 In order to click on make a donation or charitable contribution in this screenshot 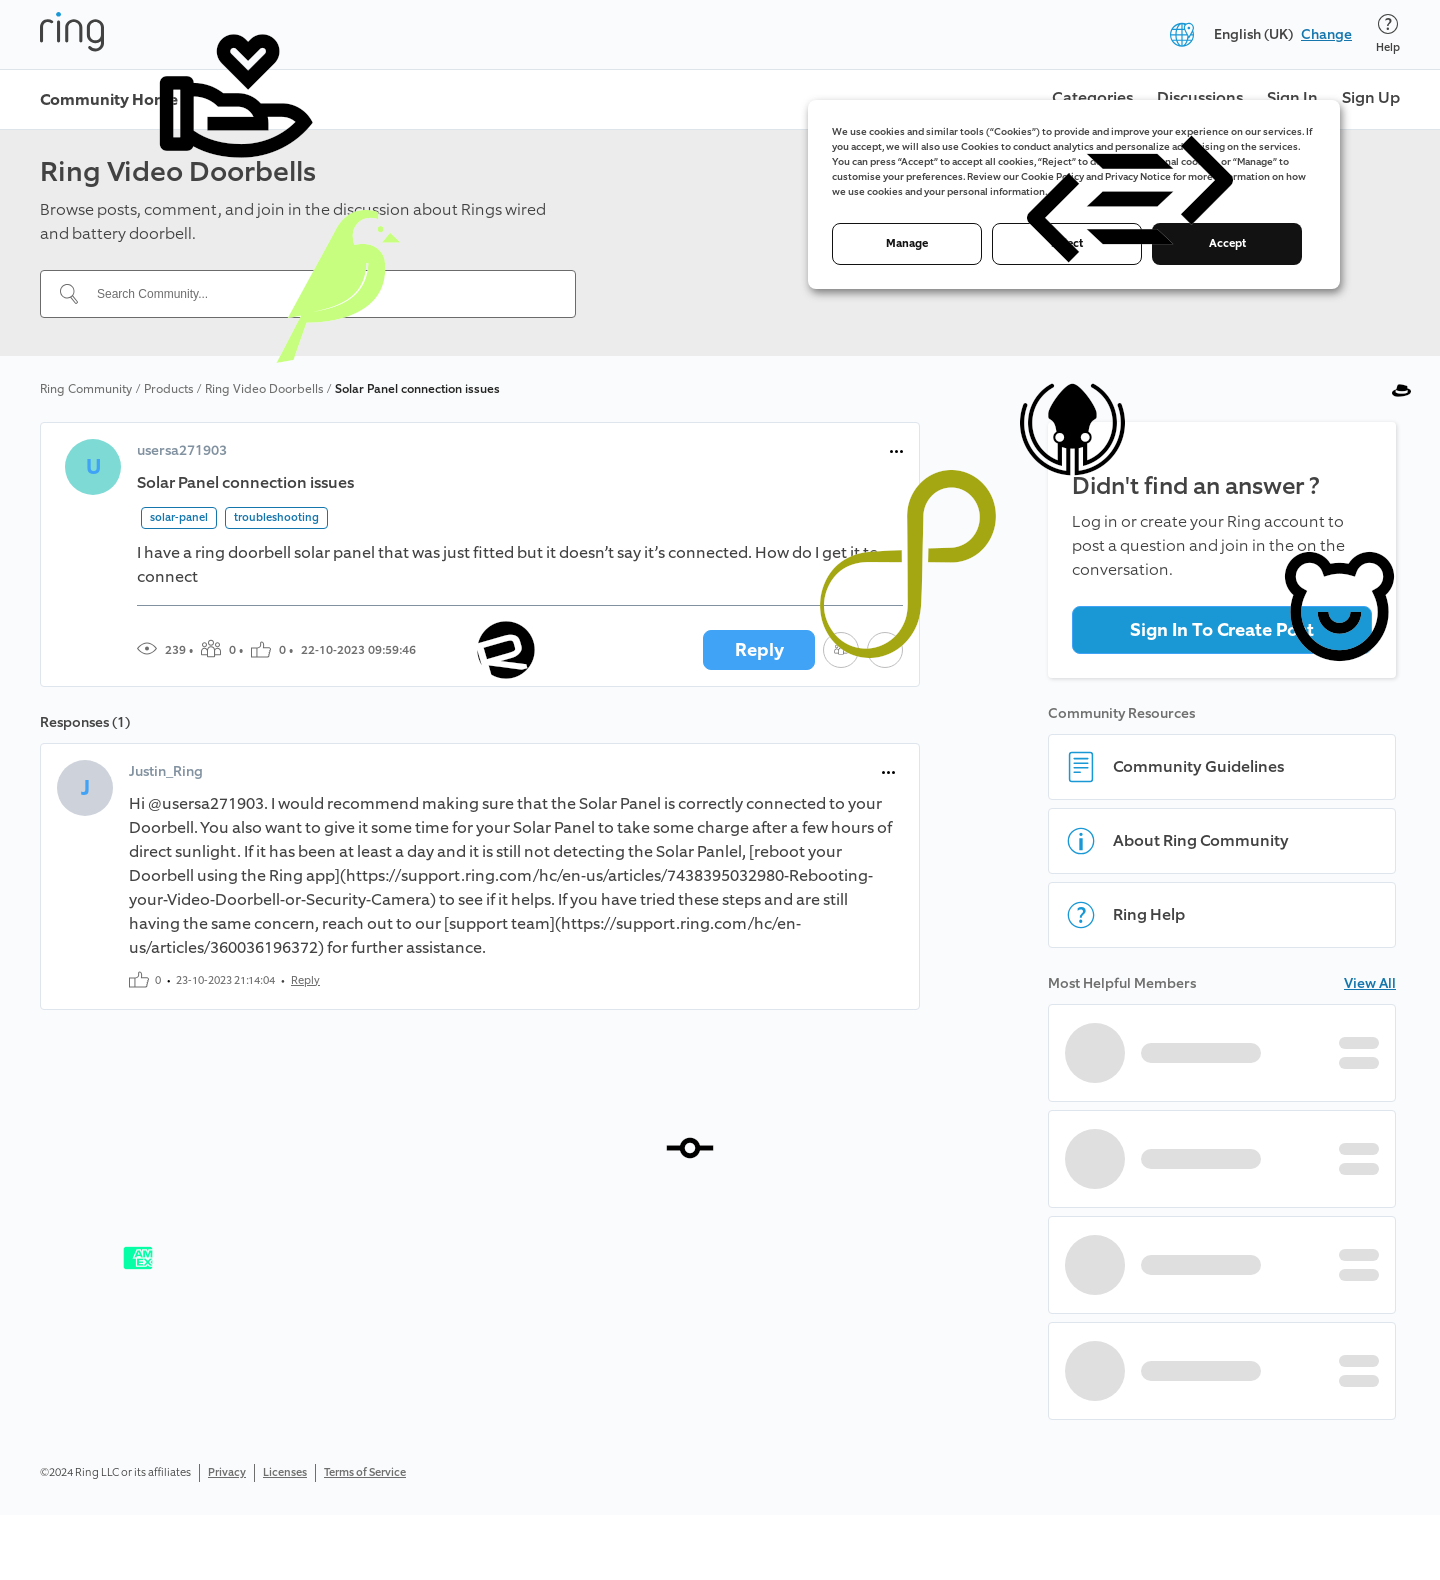, I will do `click(234, 96)`.